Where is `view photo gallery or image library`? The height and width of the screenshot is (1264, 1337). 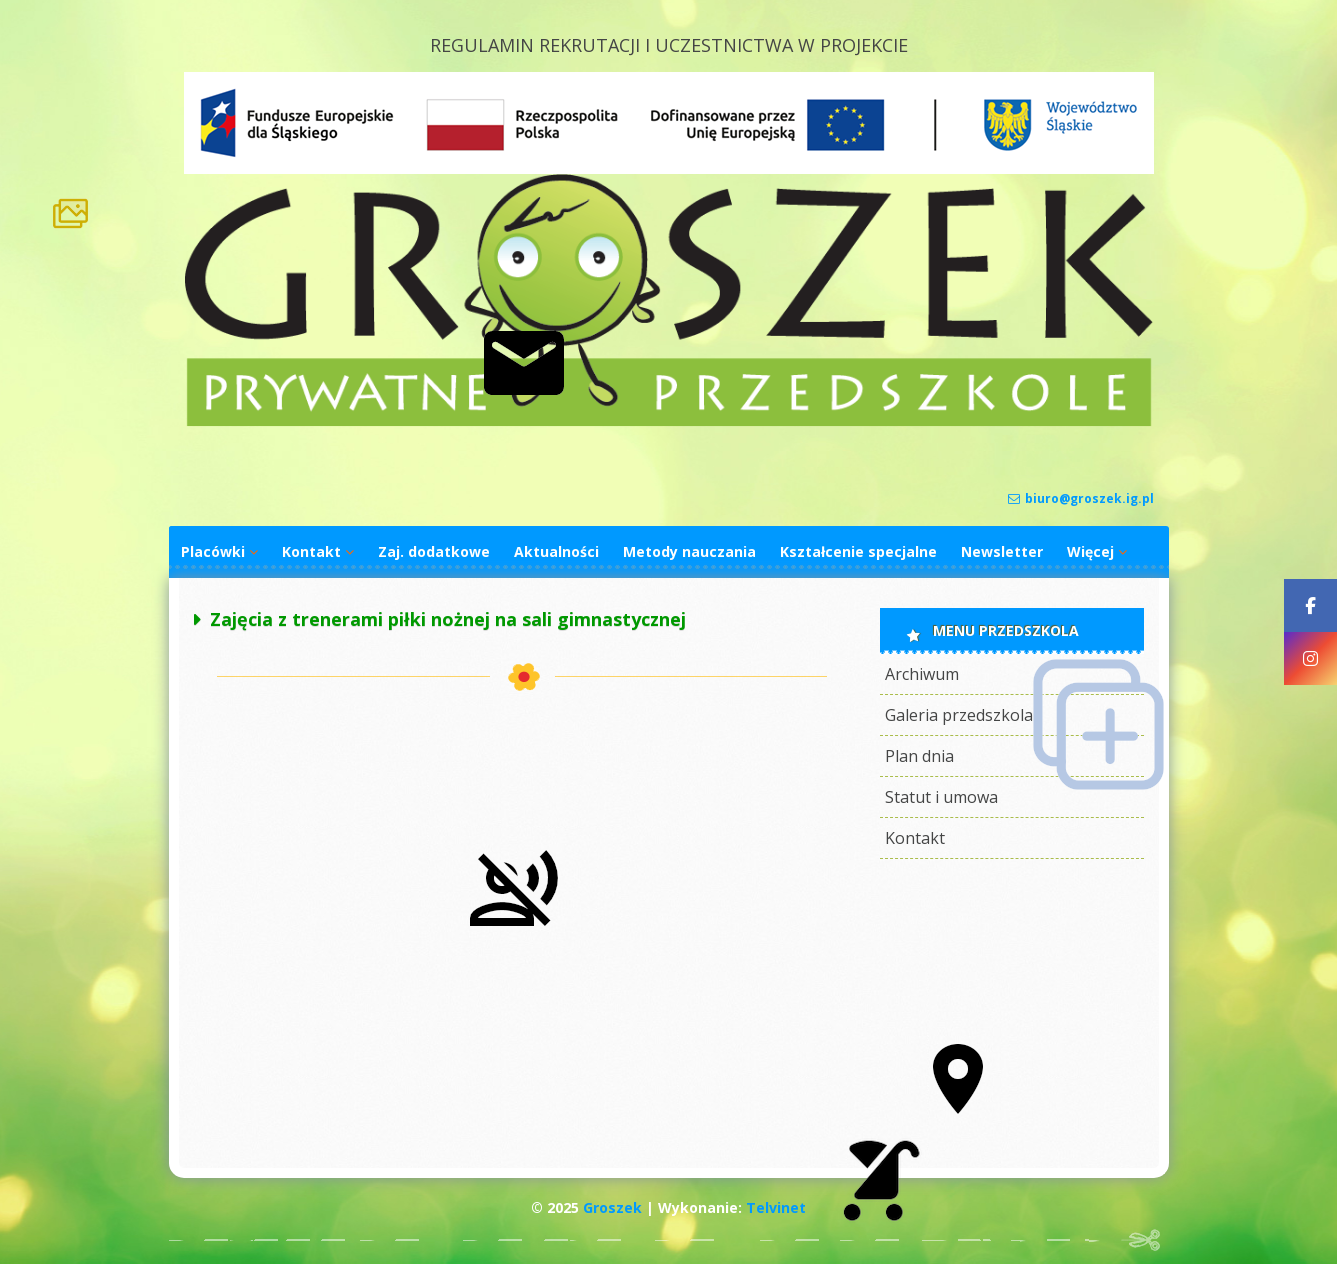
view photo gallery or image library is located at coordinates (70, 213).